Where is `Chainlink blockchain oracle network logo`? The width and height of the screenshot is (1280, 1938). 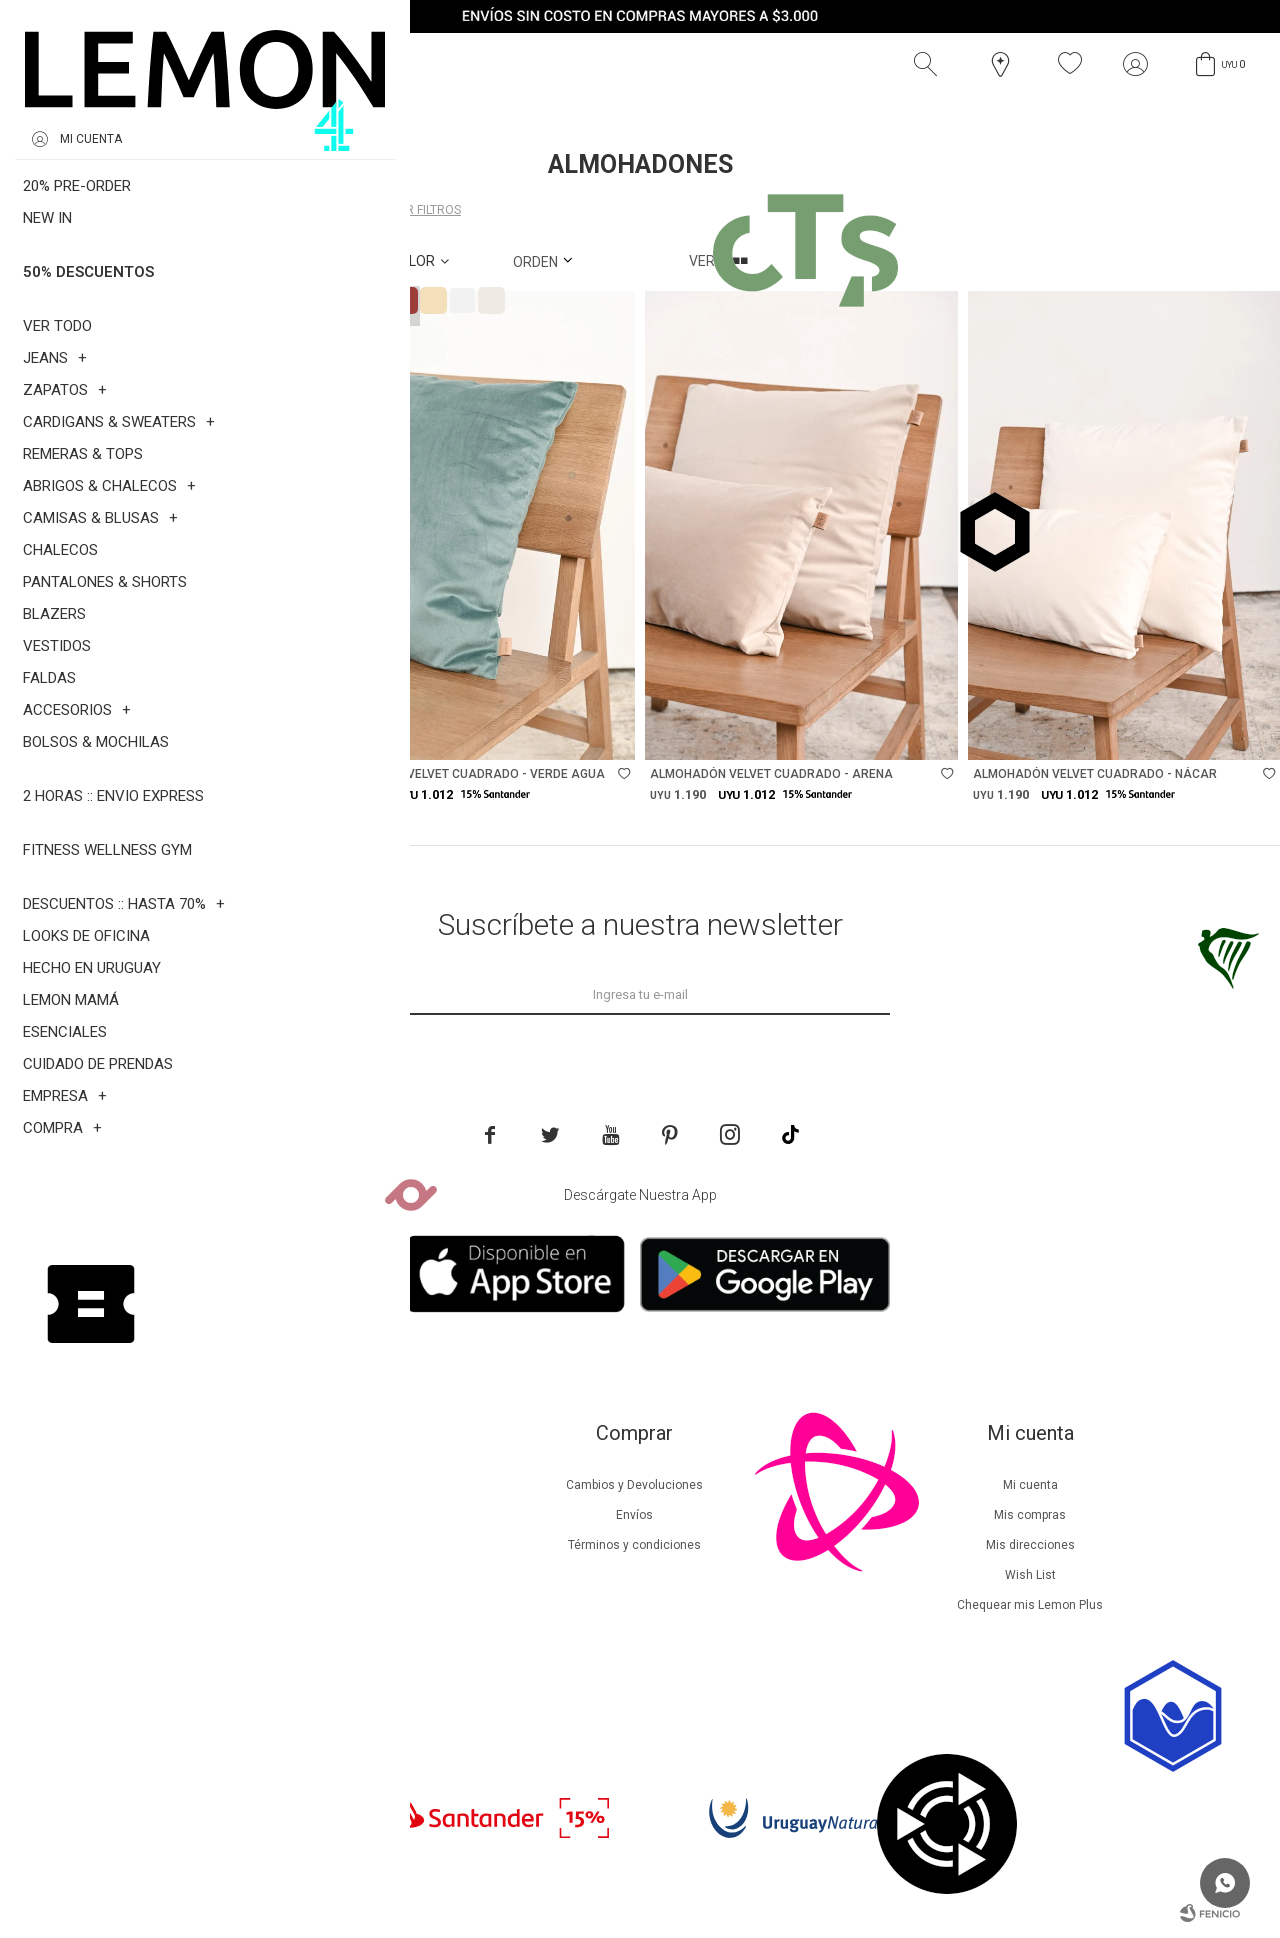 Chainlink blockchain oracle network logo is located at coordinates (995, 532).